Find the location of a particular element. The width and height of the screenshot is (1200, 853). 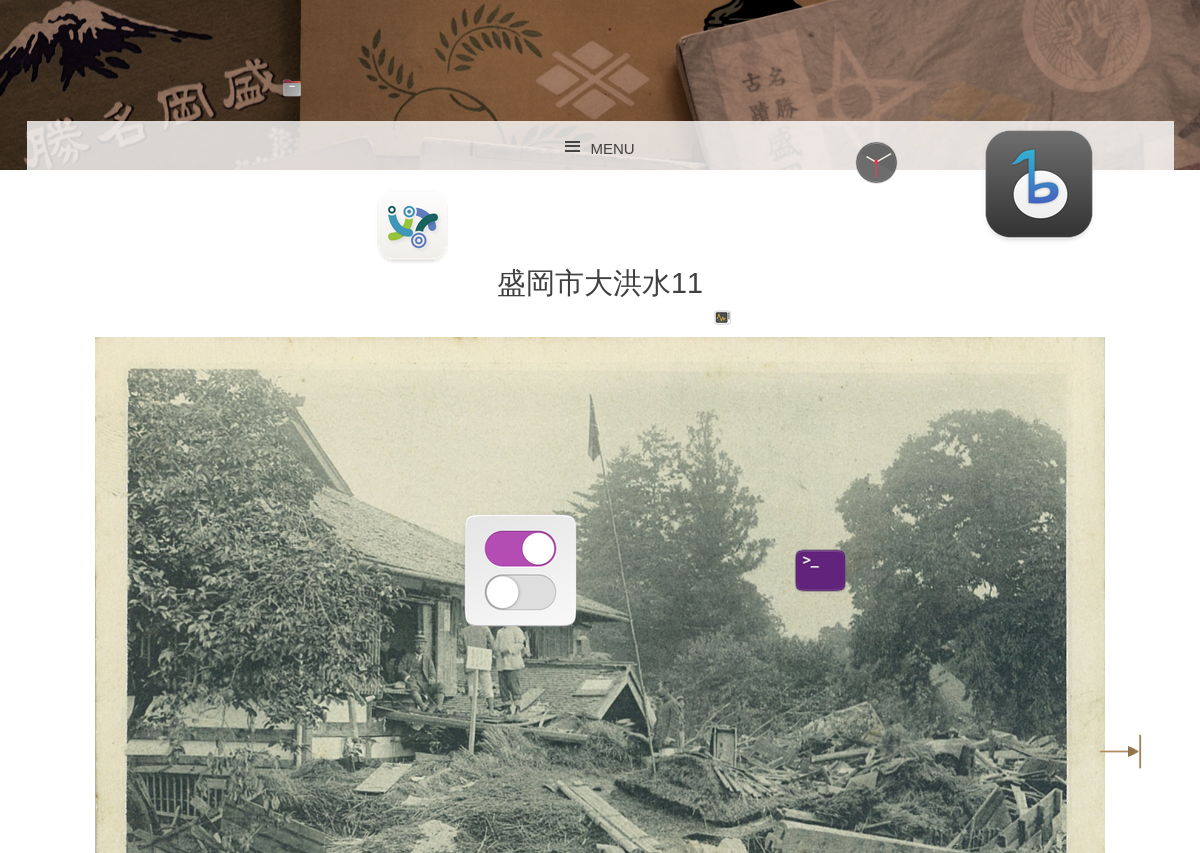

open barrier app for keyboard and mouse sharing is located at coordinates (412, 225).